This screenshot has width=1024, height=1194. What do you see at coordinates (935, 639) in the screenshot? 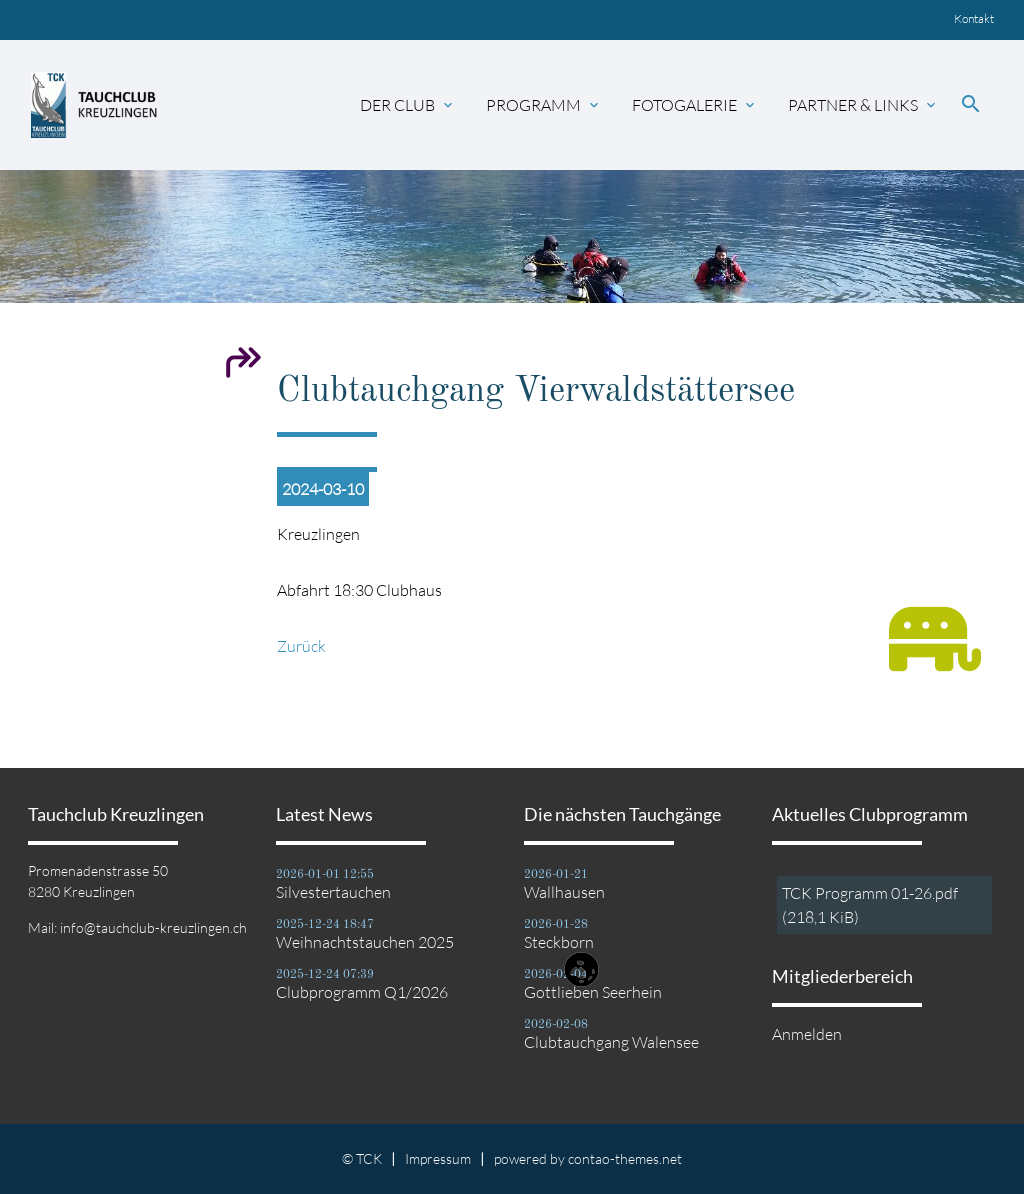
I see `indicates republican party affiliation` at bounding box center [935, 639].